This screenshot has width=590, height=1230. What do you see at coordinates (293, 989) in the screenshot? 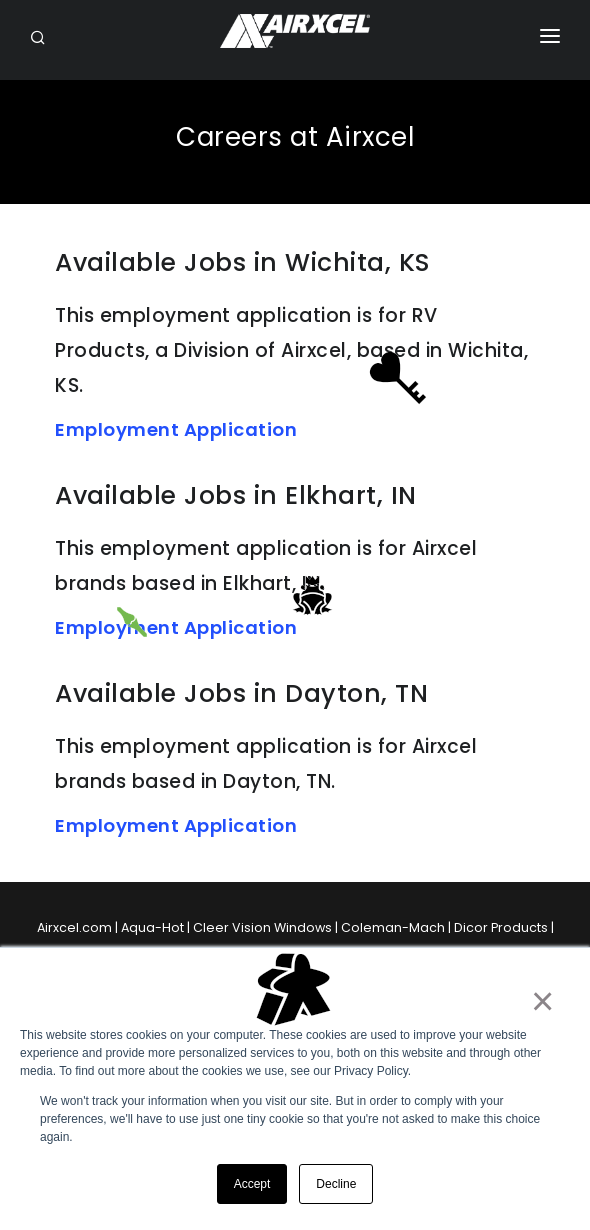
I see `access board game or tabletop gaming features` at bounding box center [293, 989].